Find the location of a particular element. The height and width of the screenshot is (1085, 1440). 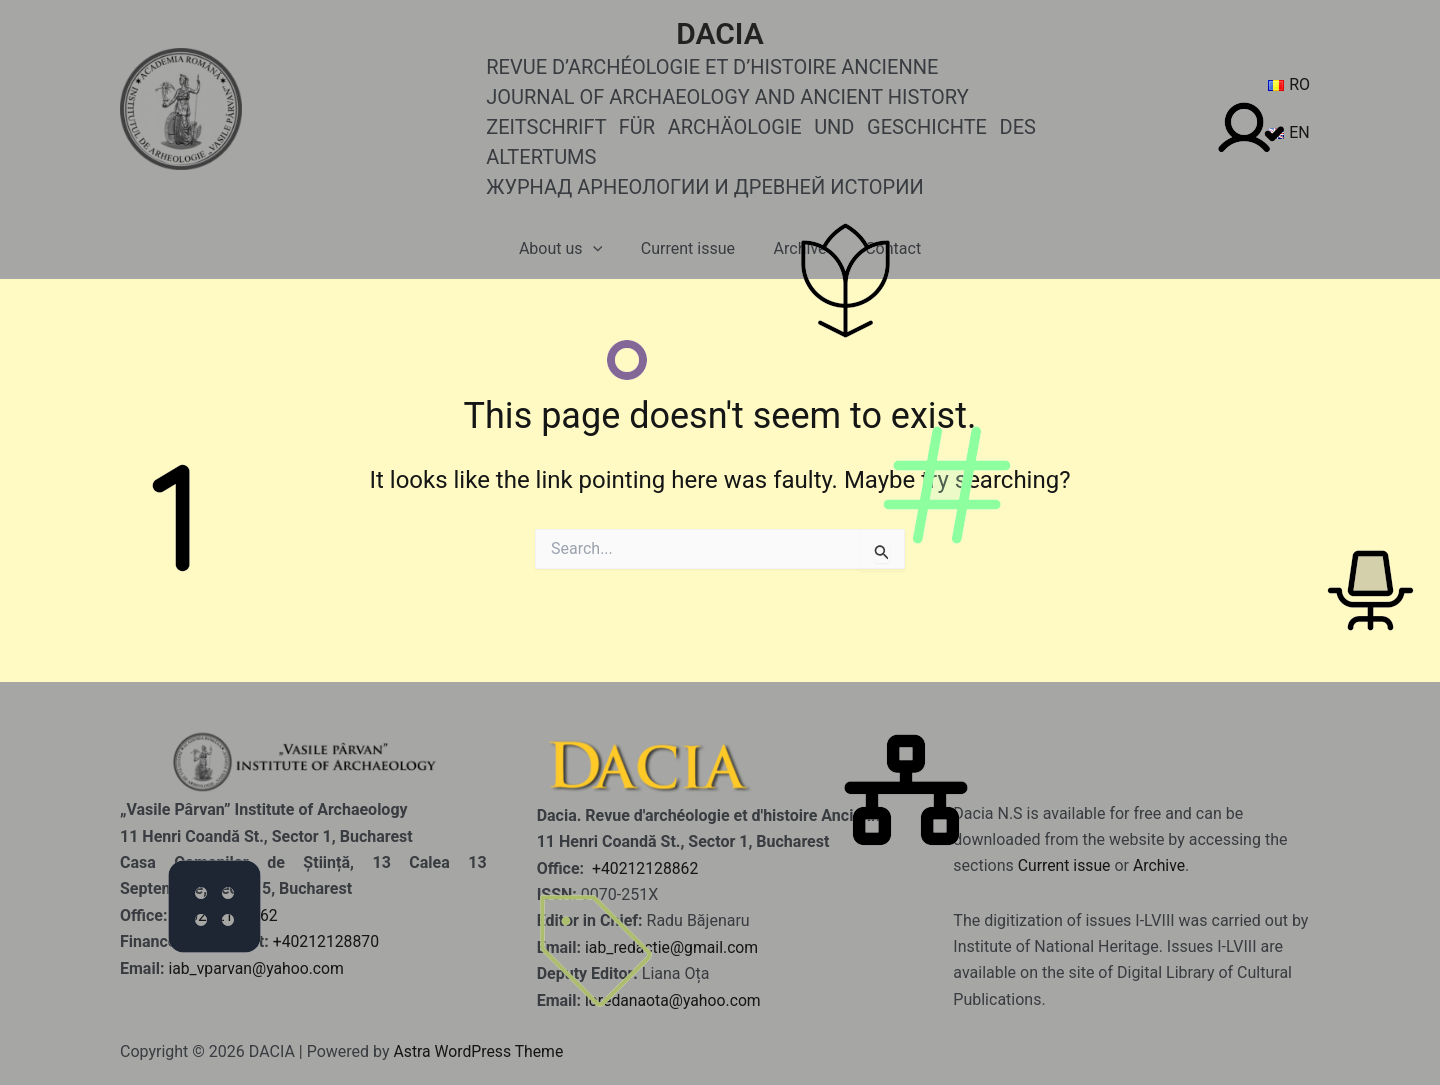

roll a random number or generate a random result is located at coordinates (214, 906).